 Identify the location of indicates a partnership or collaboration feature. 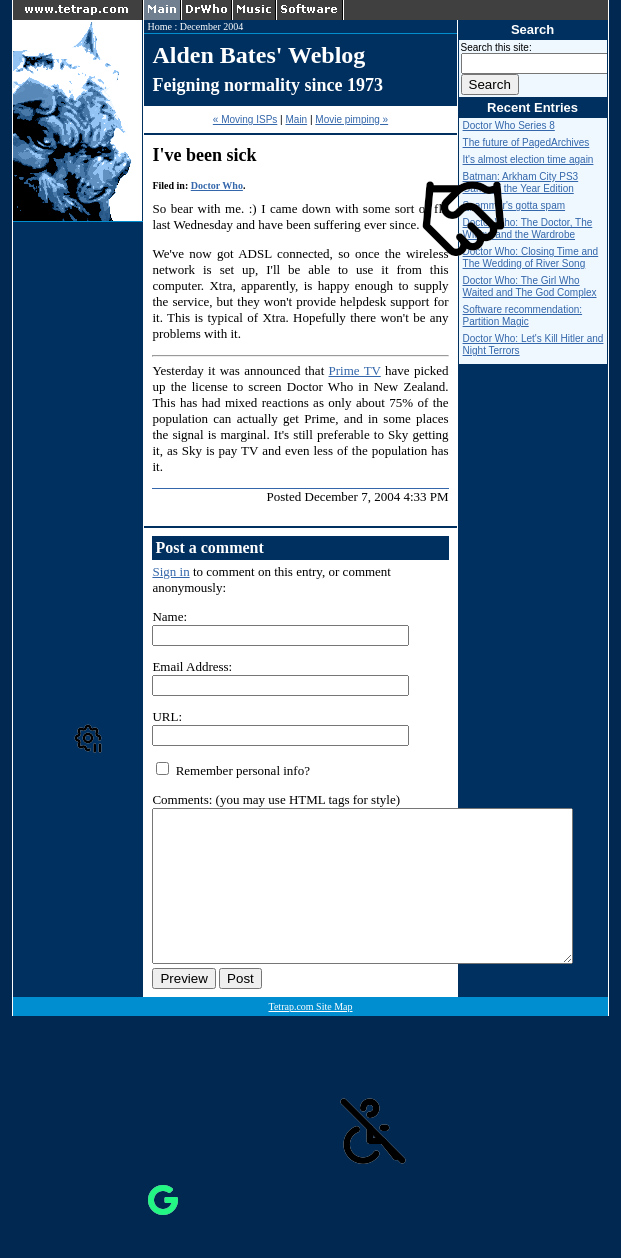
(463, 218).